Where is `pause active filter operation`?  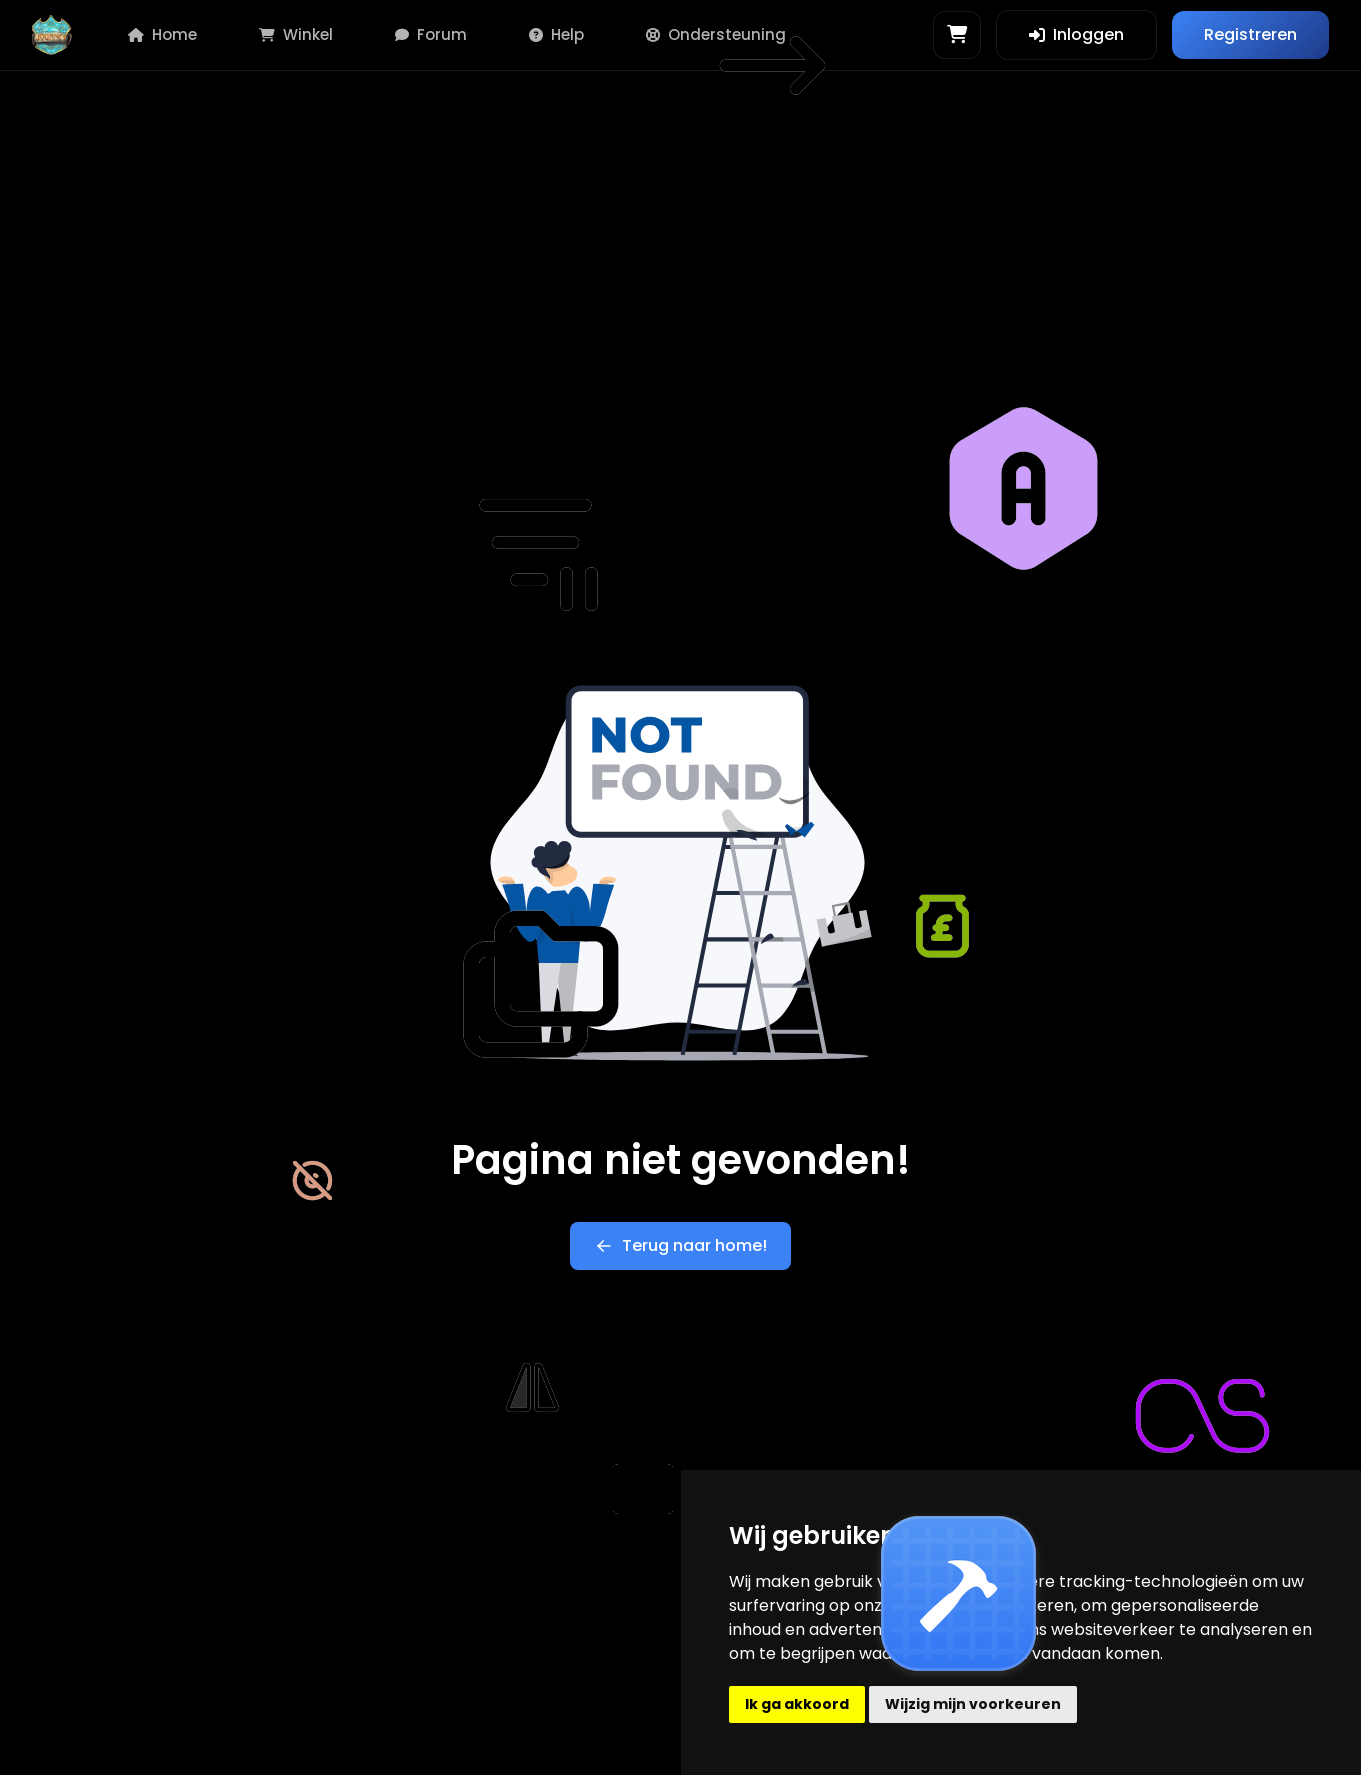
pause active filter operation is located at coordinates (535, 542).